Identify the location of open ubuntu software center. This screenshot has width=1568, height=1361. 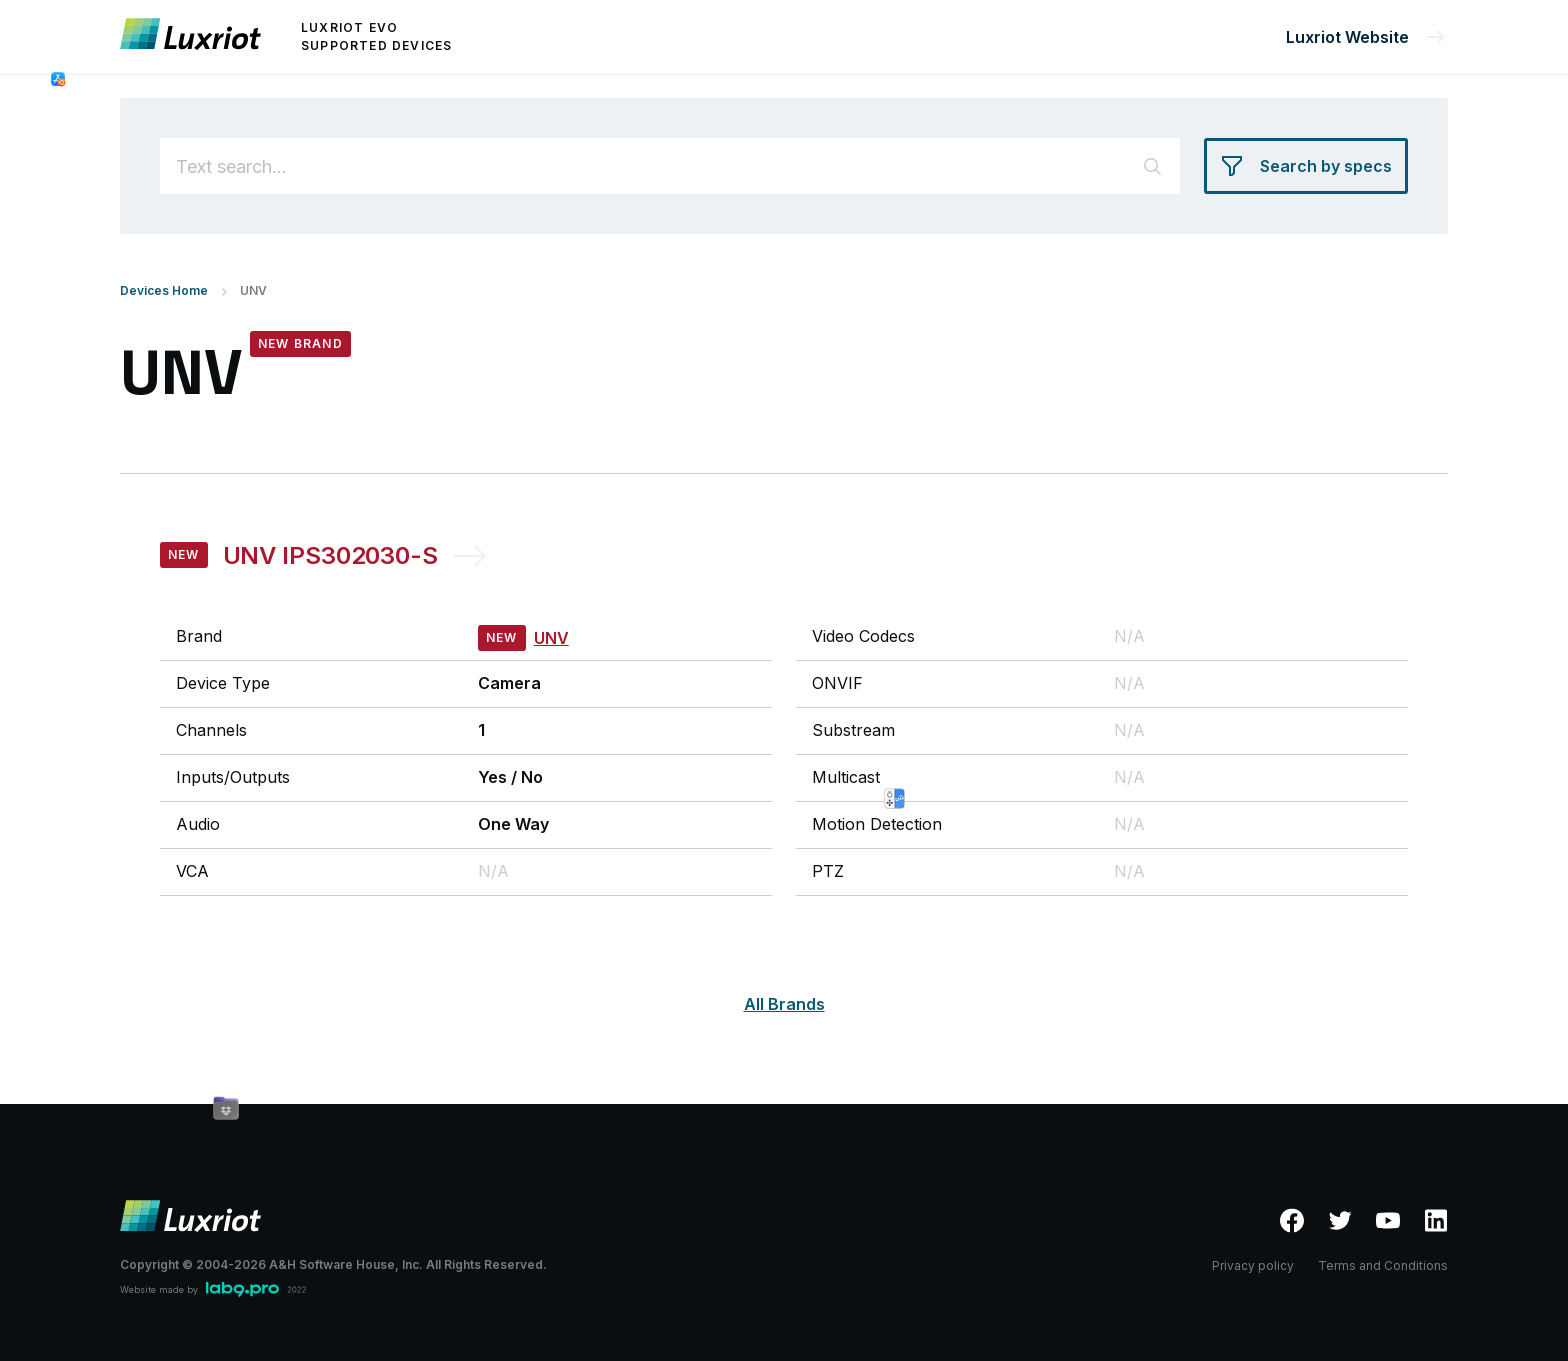
(58, 79).